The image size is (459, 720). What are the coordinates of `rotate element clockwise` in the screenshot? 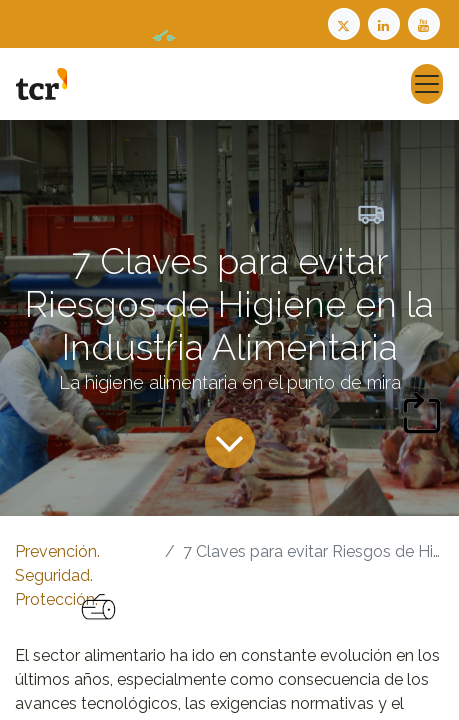 It's located at (422, 415).